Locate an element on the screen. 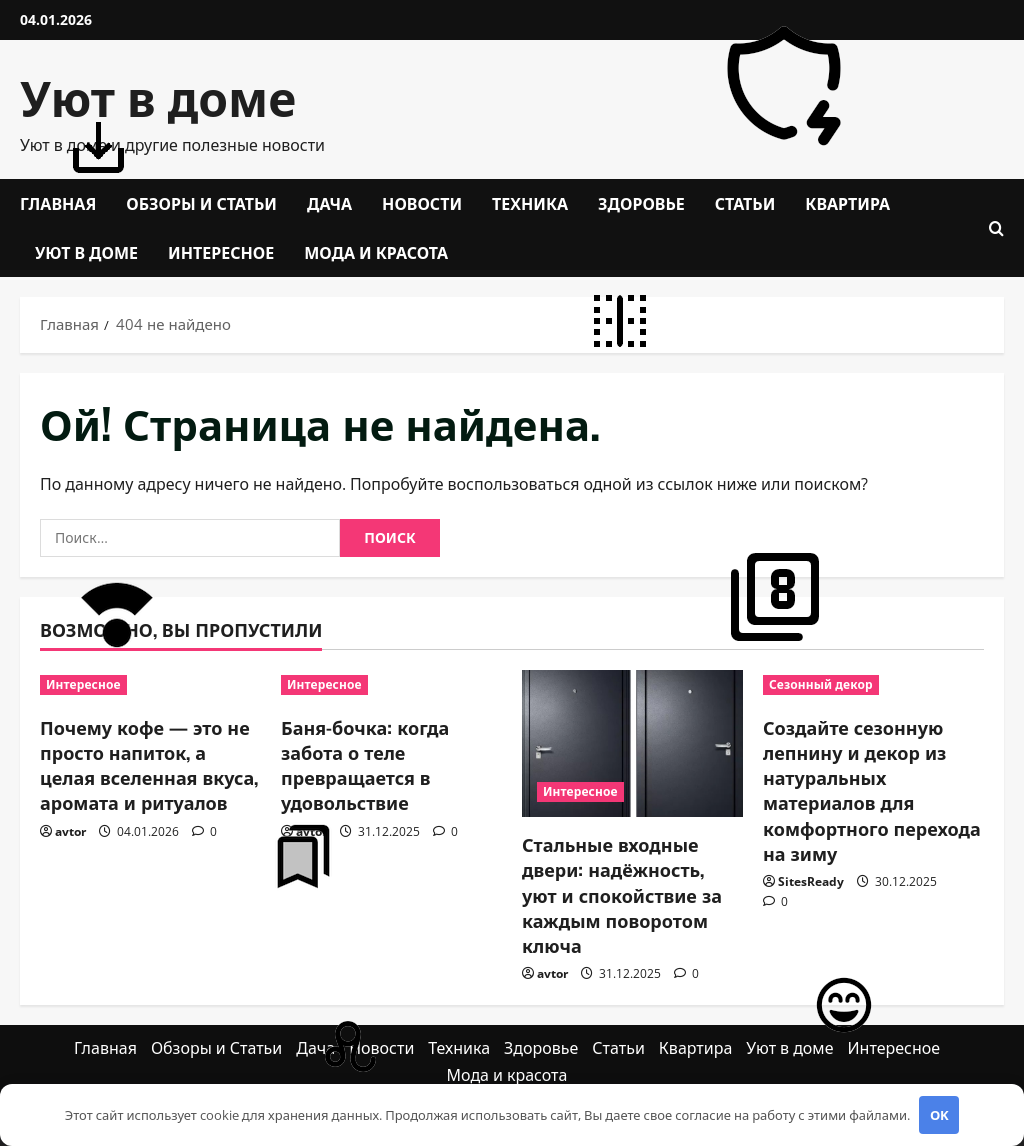  calibrate compass or direction sensor is located at coordinates (117, 615).